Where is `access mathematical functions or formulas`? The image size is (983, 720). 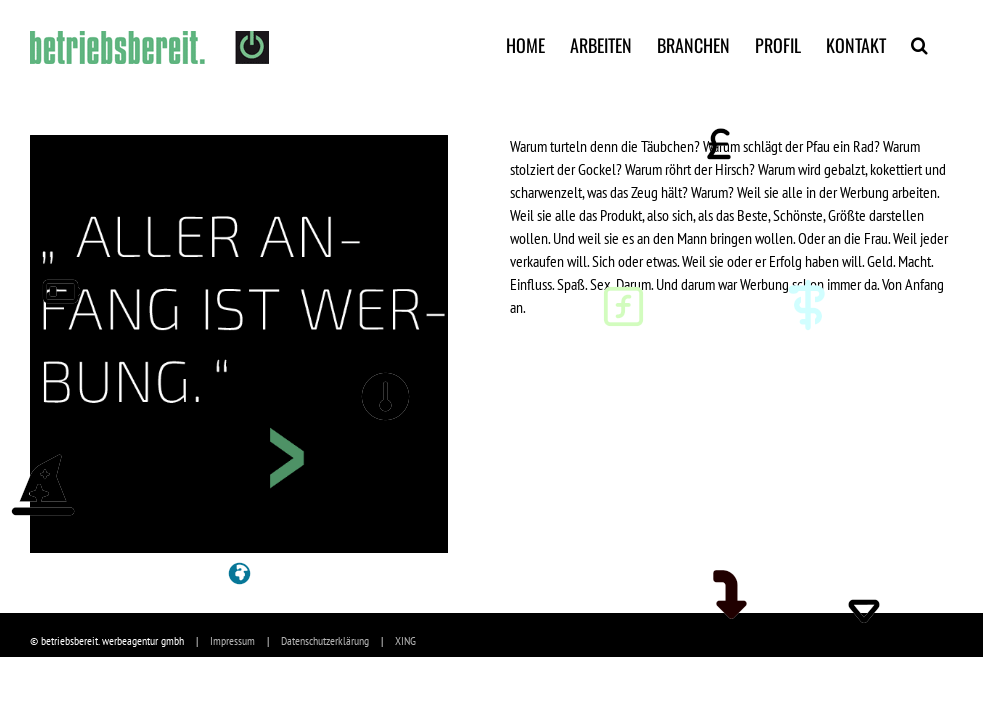 access mathematical functions or formulas is located at coordinates (623, 306).